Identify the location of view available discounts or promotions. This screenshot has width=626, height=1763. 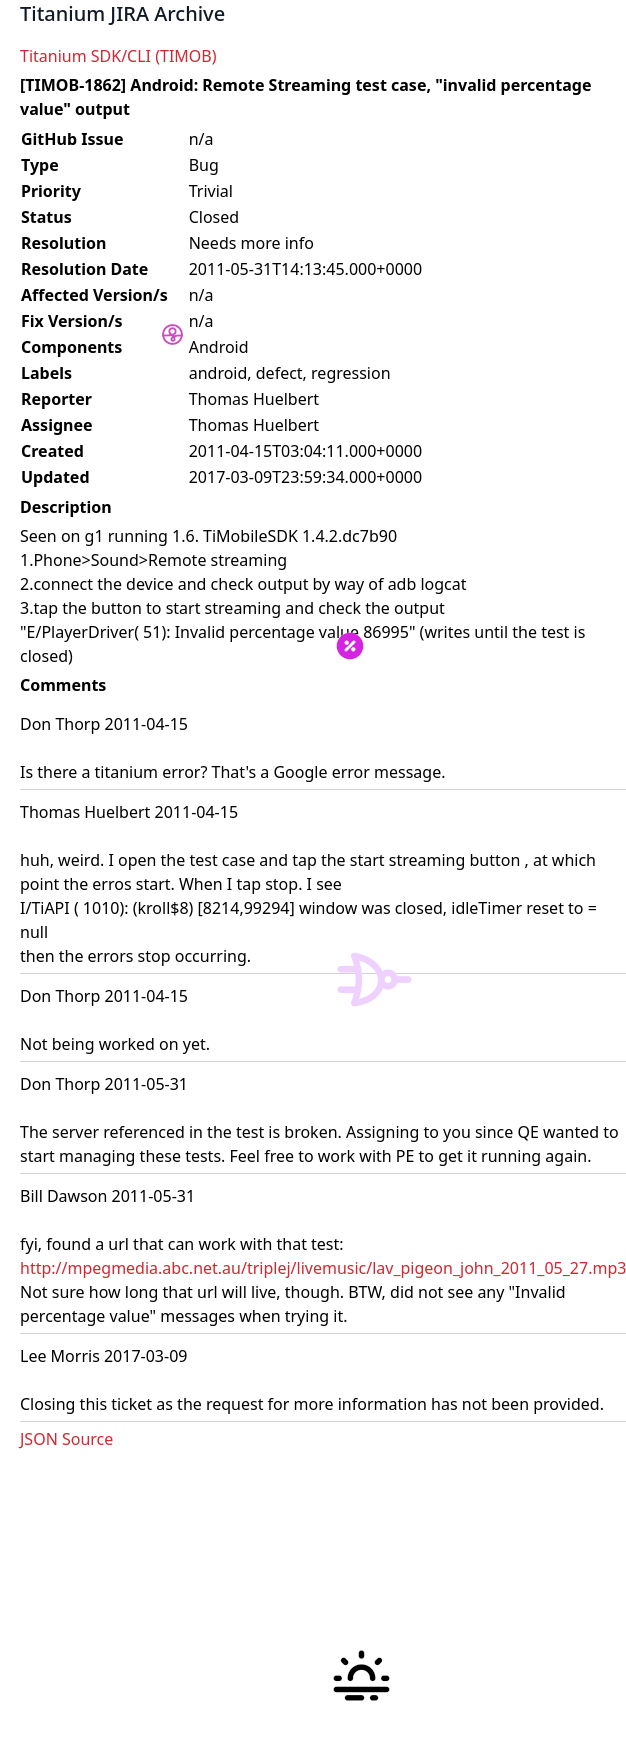
(350, 646).